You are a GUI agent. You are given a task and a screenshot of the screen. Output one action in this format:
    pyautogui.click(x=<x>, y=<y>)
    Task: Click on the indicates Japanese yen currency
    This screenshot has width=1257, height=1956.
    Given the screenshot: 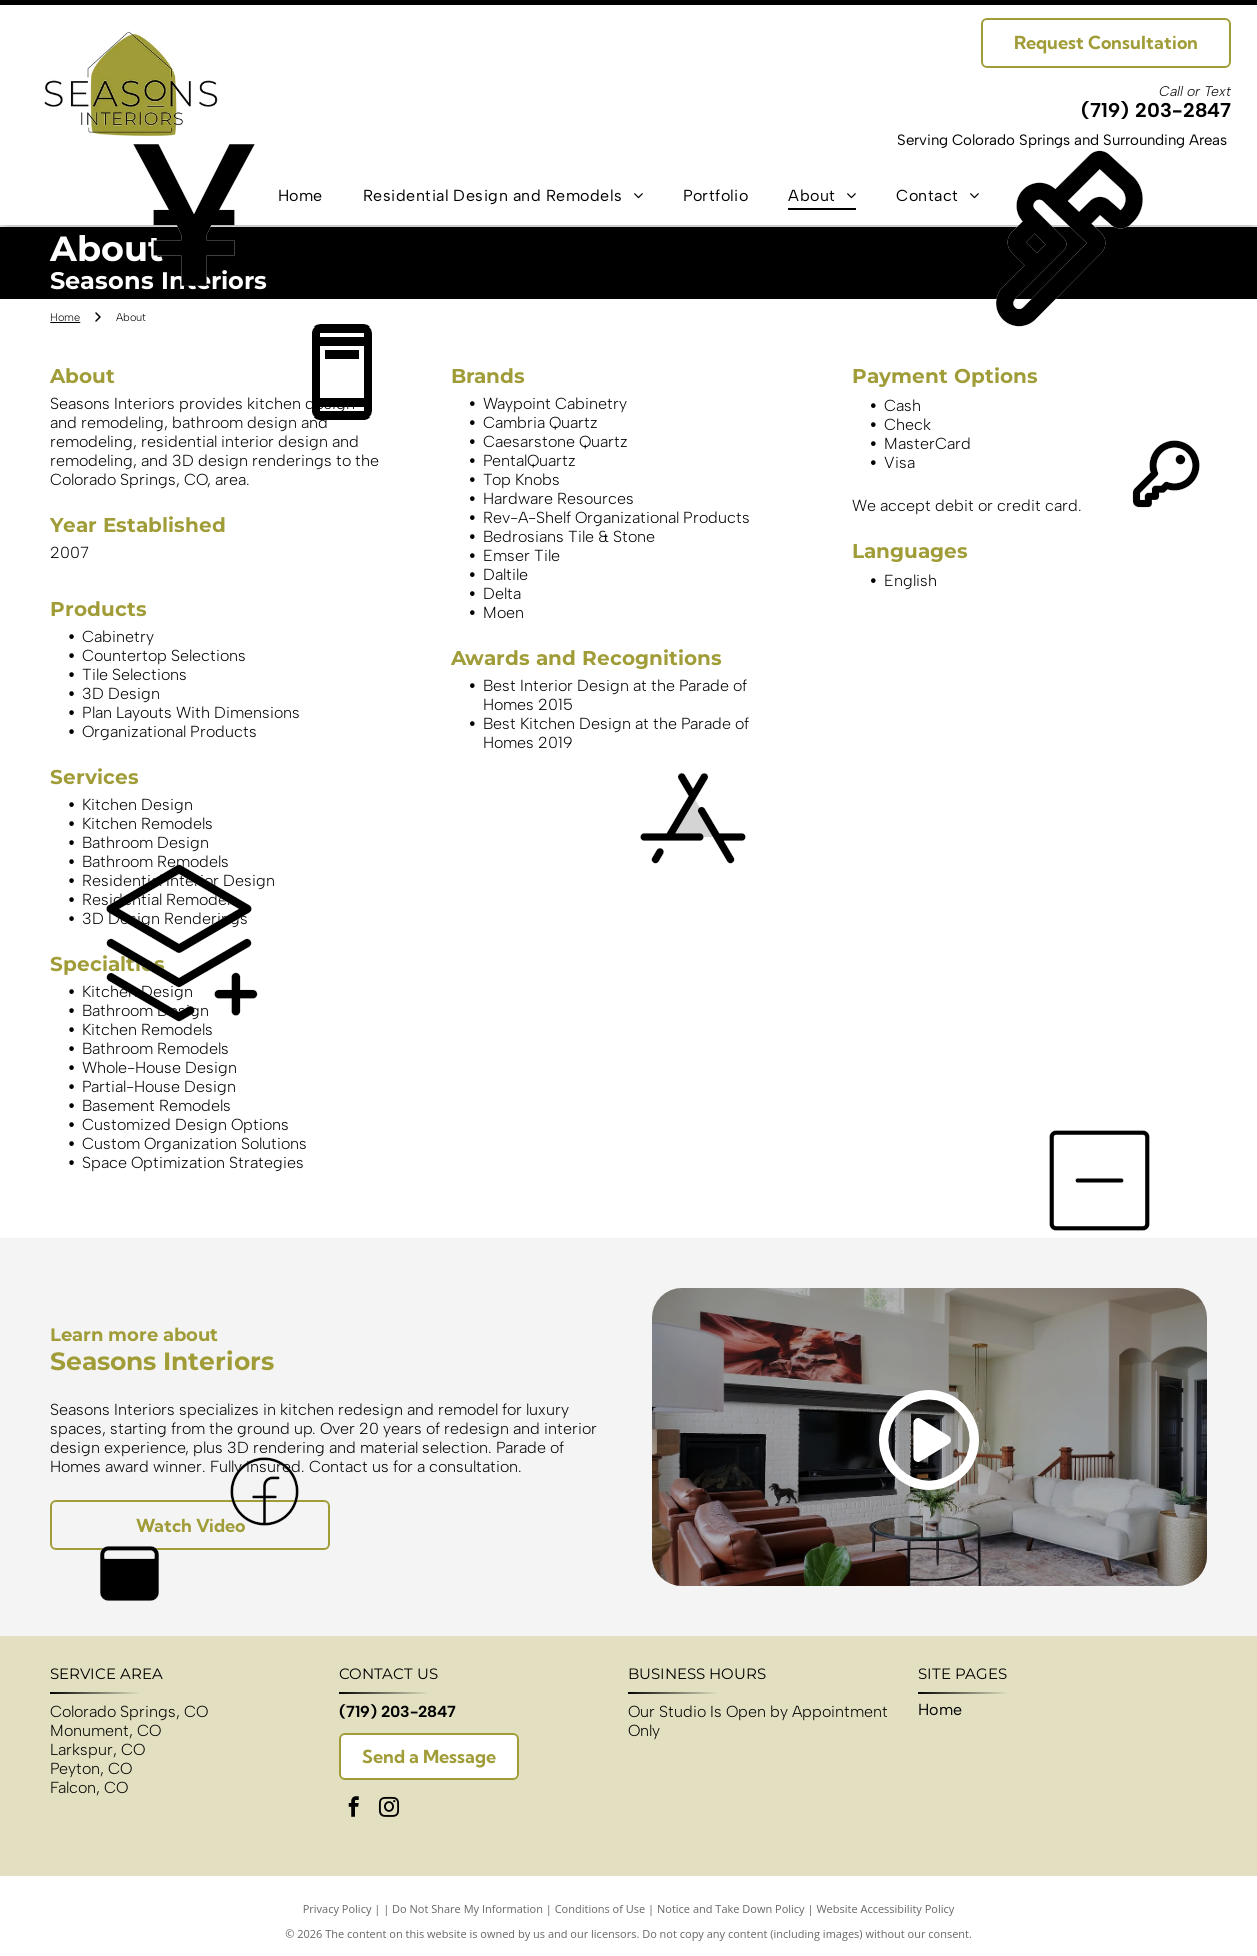 What is the action you would take?
    pyautogui.click(x=194, y=215)
    